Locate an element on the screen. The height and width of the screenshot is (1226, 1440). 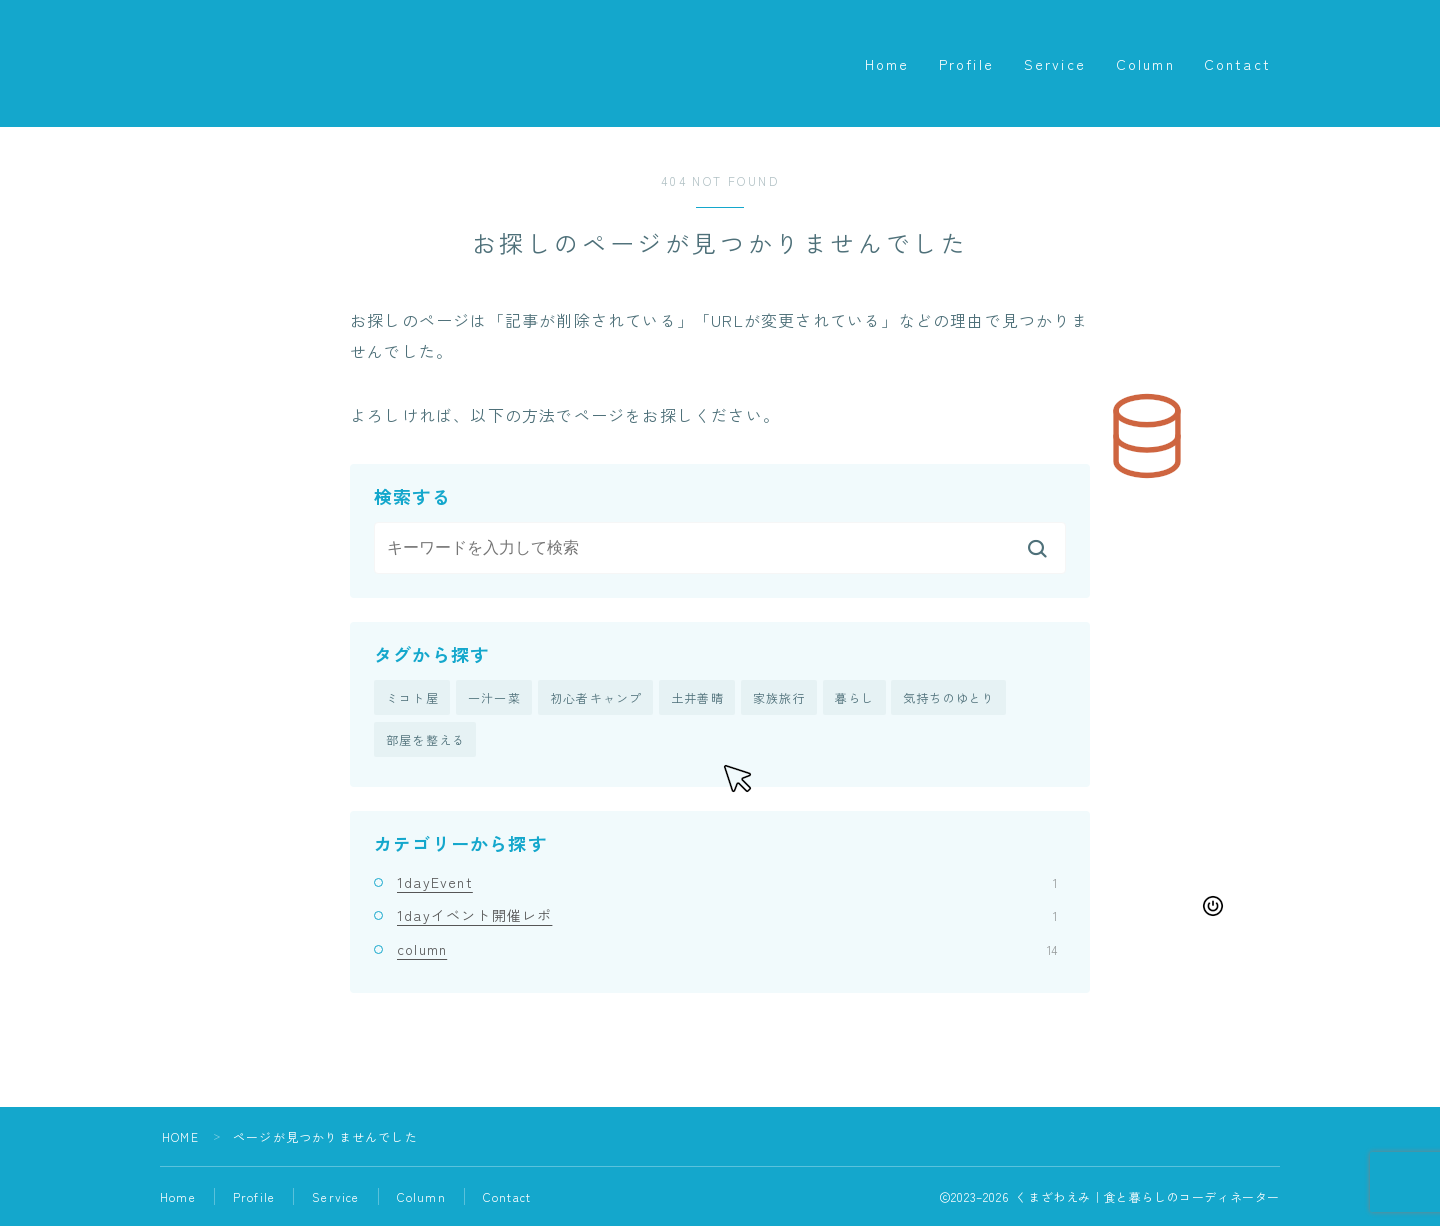
mouse pointer or cursor indicator is located at coordinates (737, 778).